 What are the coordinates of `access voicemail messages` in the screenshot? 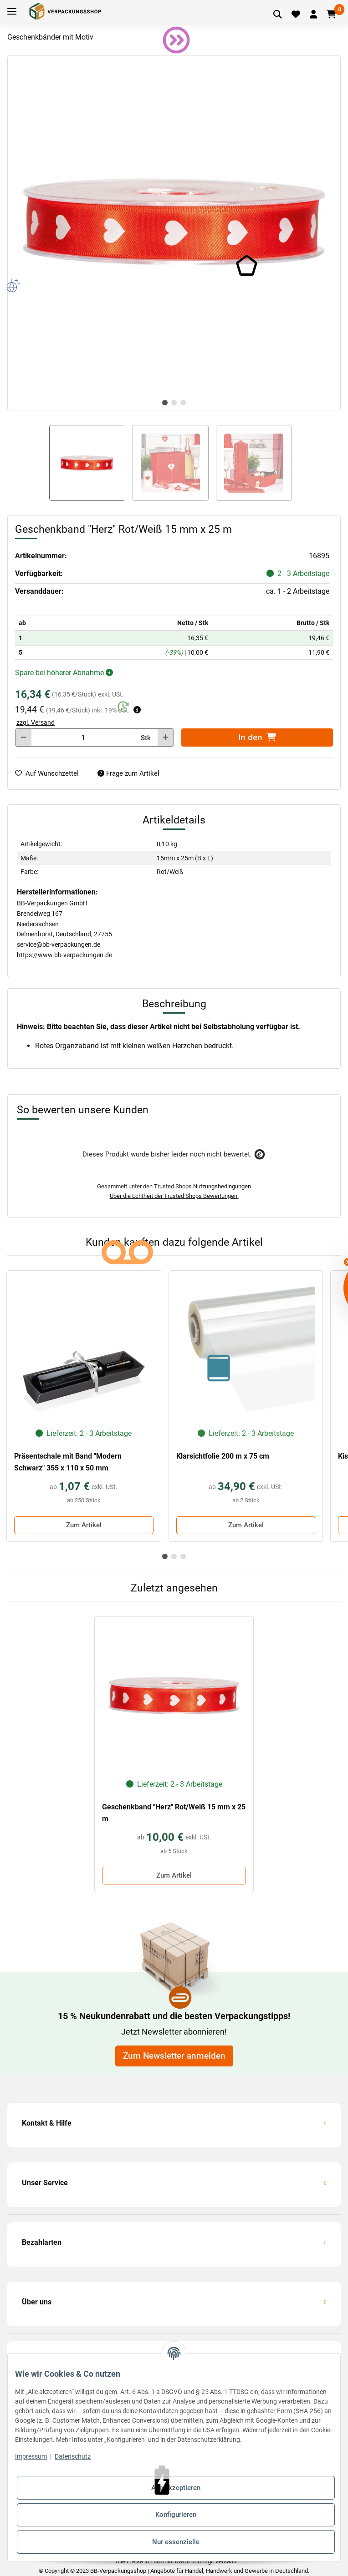 It's located at (127, 1252).